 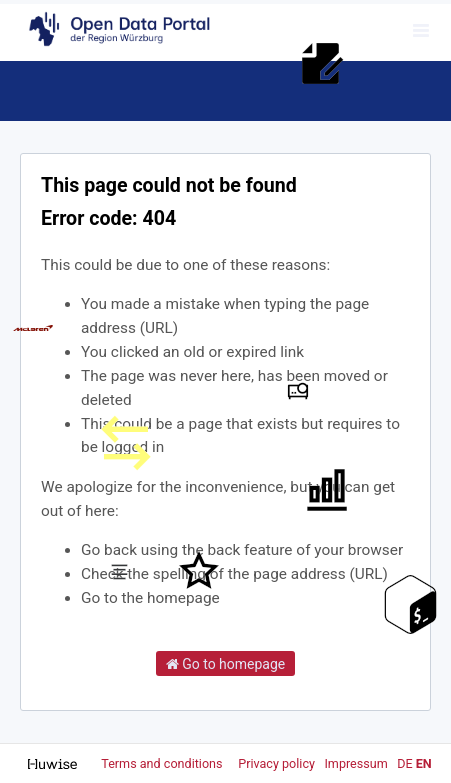 I want to click on open numbers spreadsheet app, so click(x=326, y=490).